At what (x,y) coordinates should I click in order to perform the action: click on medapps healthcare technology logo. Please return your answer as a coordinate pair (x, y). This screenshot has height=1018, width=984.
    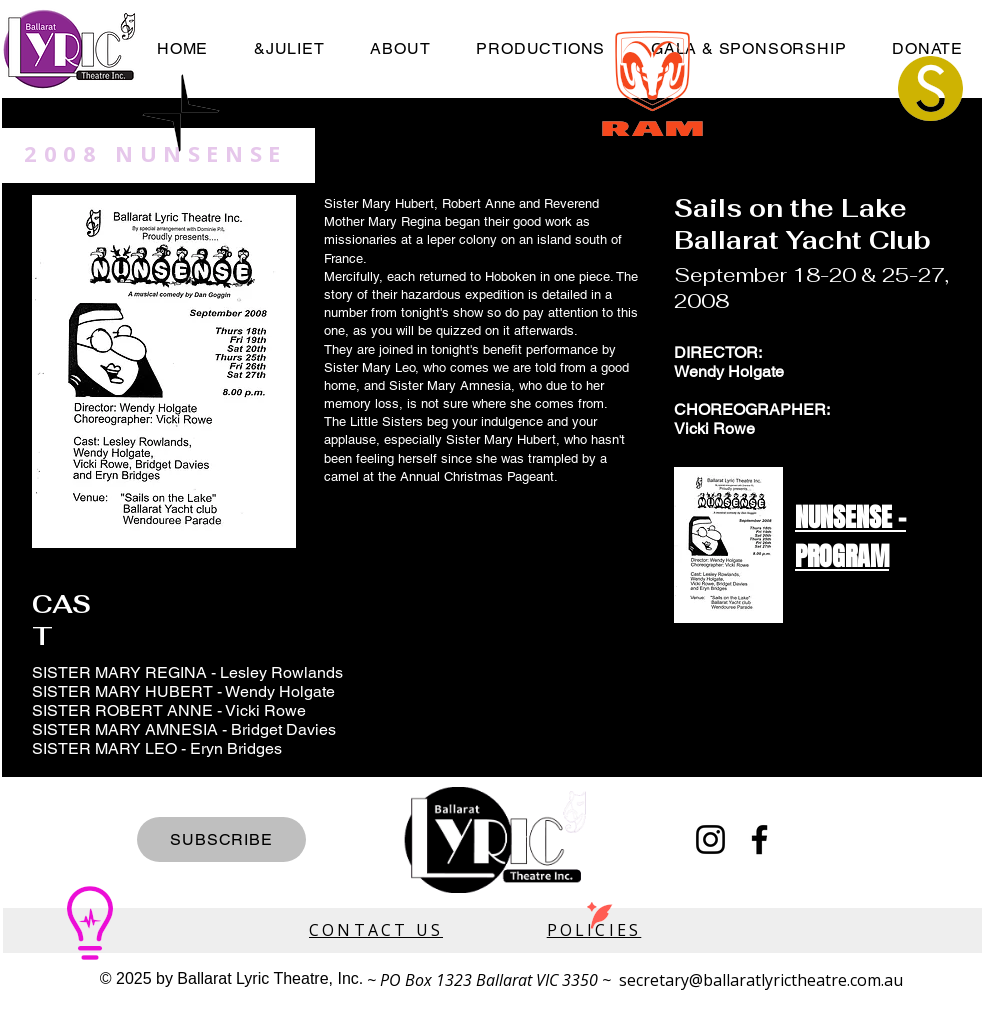
    Looking at the image, I should click on (90, 923).